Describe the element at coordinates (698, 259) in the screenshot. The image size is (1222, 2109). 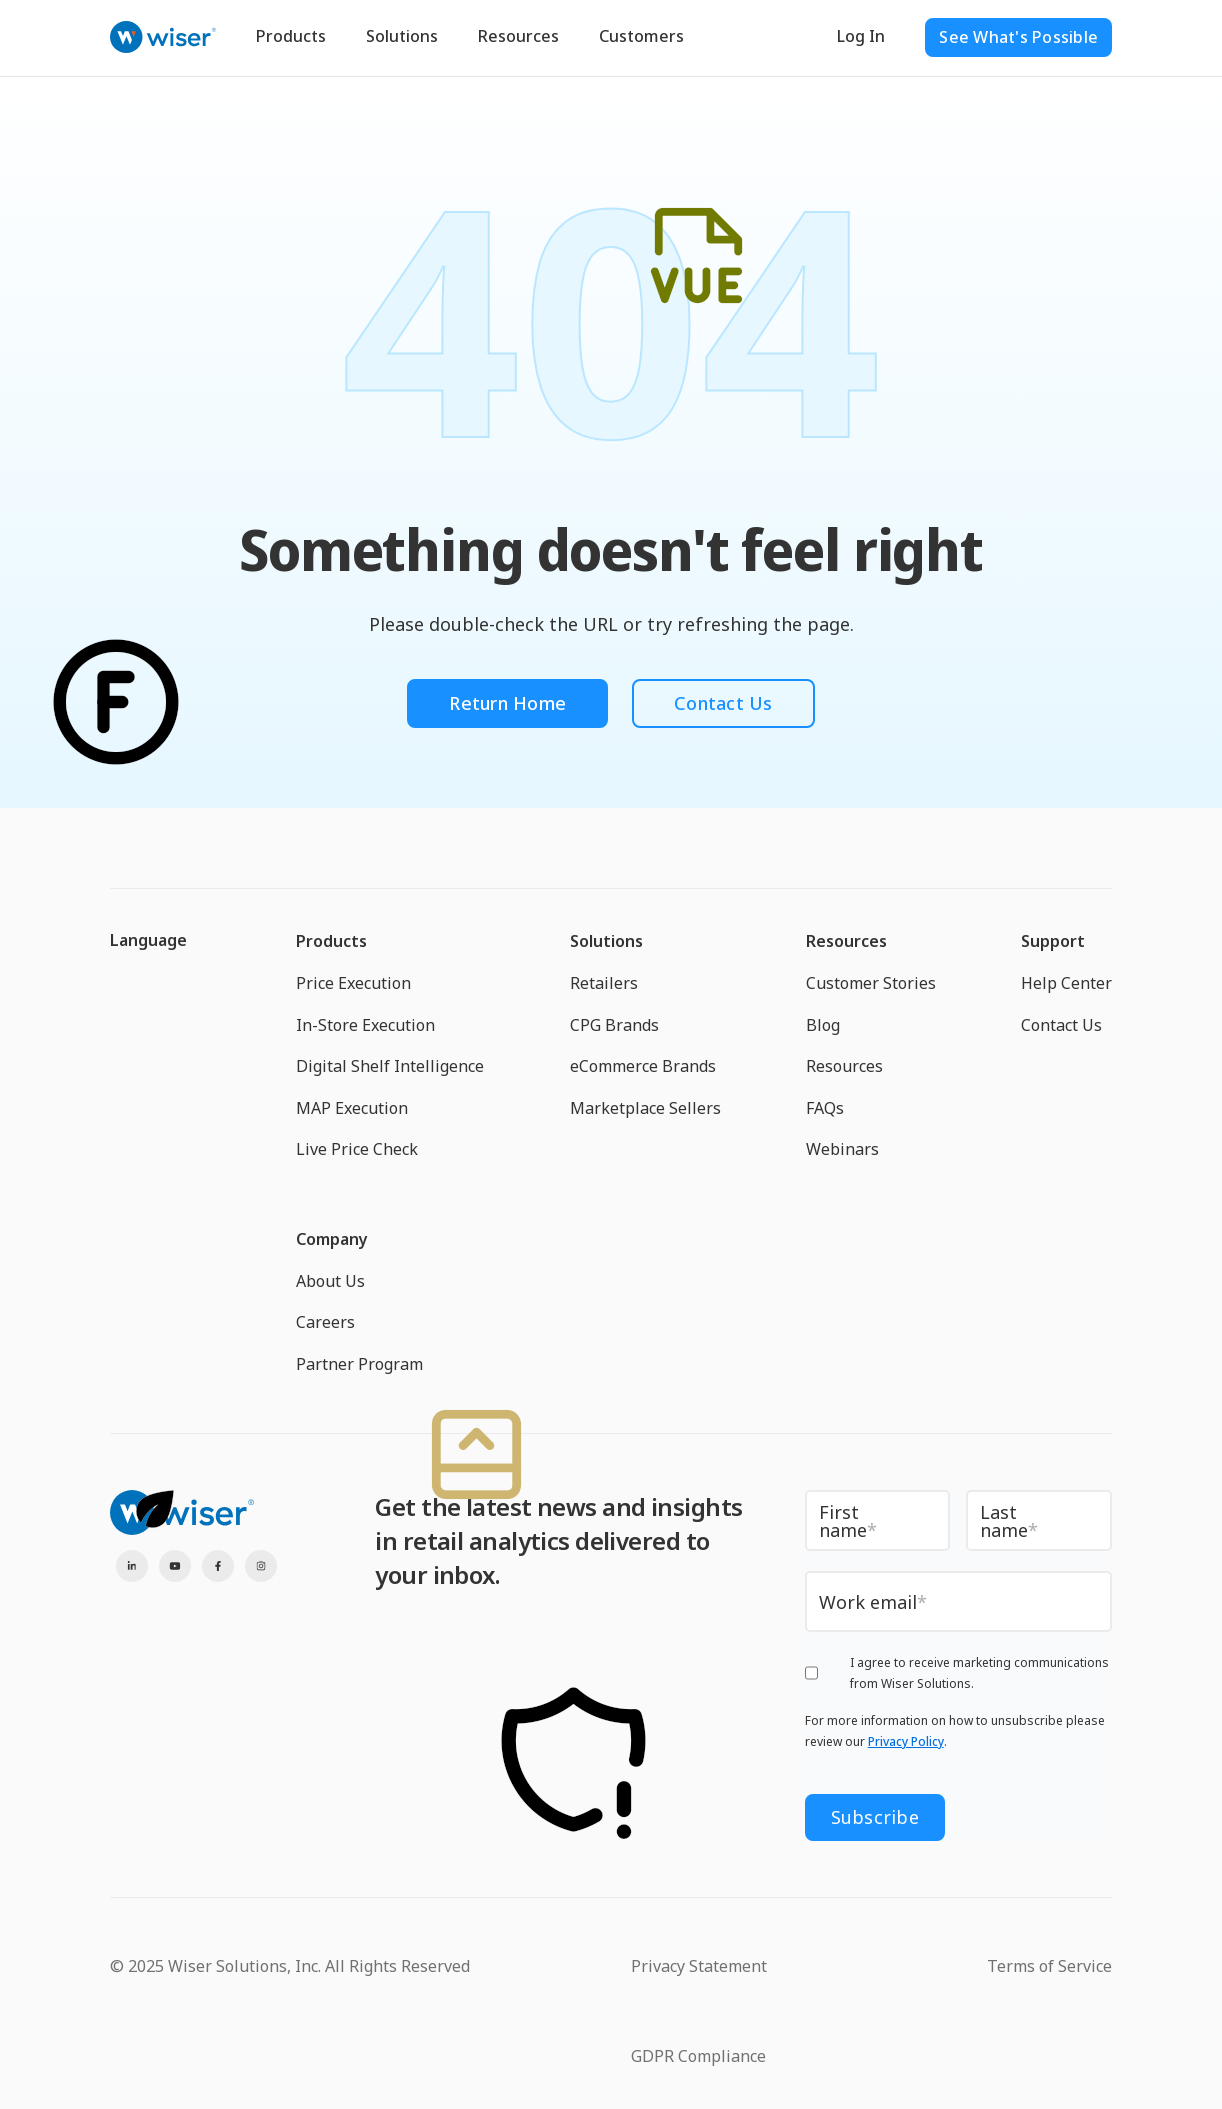
I see `vue.js component or project file` at that location.